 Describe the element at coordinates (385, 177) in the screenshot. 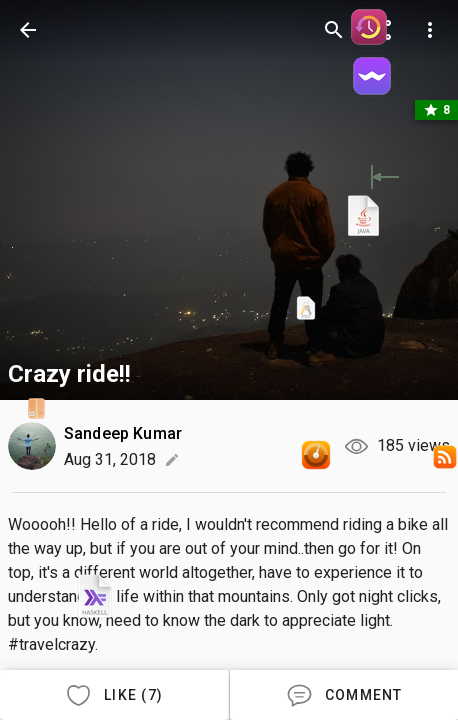

I see `go to the first item in a list or sequence` at that location.